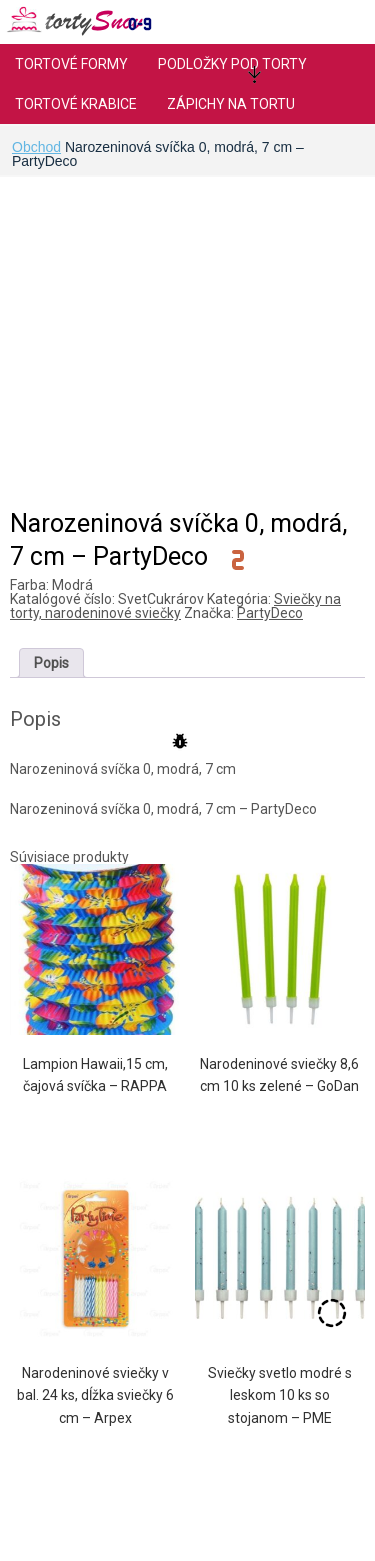  What do you see at coordinates (254, 74) in the screenshot?
I see `download to a specific location` at bounding box center [254, 74].